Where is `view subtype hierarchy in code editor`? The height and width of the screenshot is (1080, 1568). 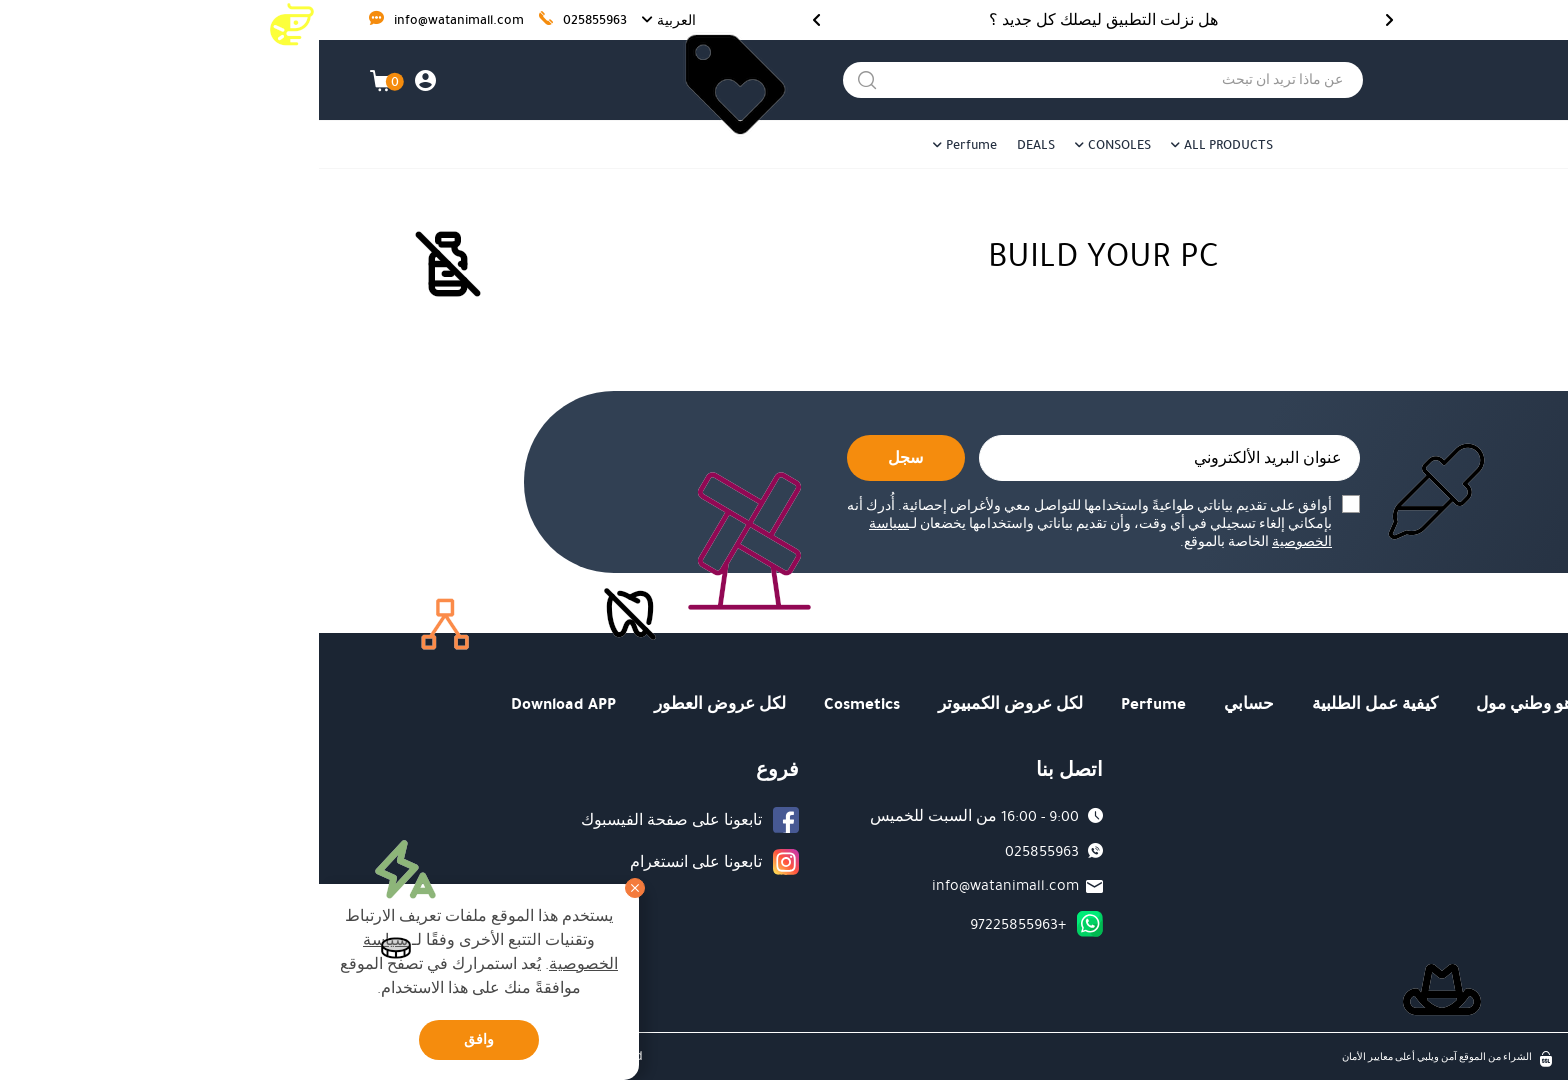
view subtype hierarchy in code editor is located at coordinates (447, 624).